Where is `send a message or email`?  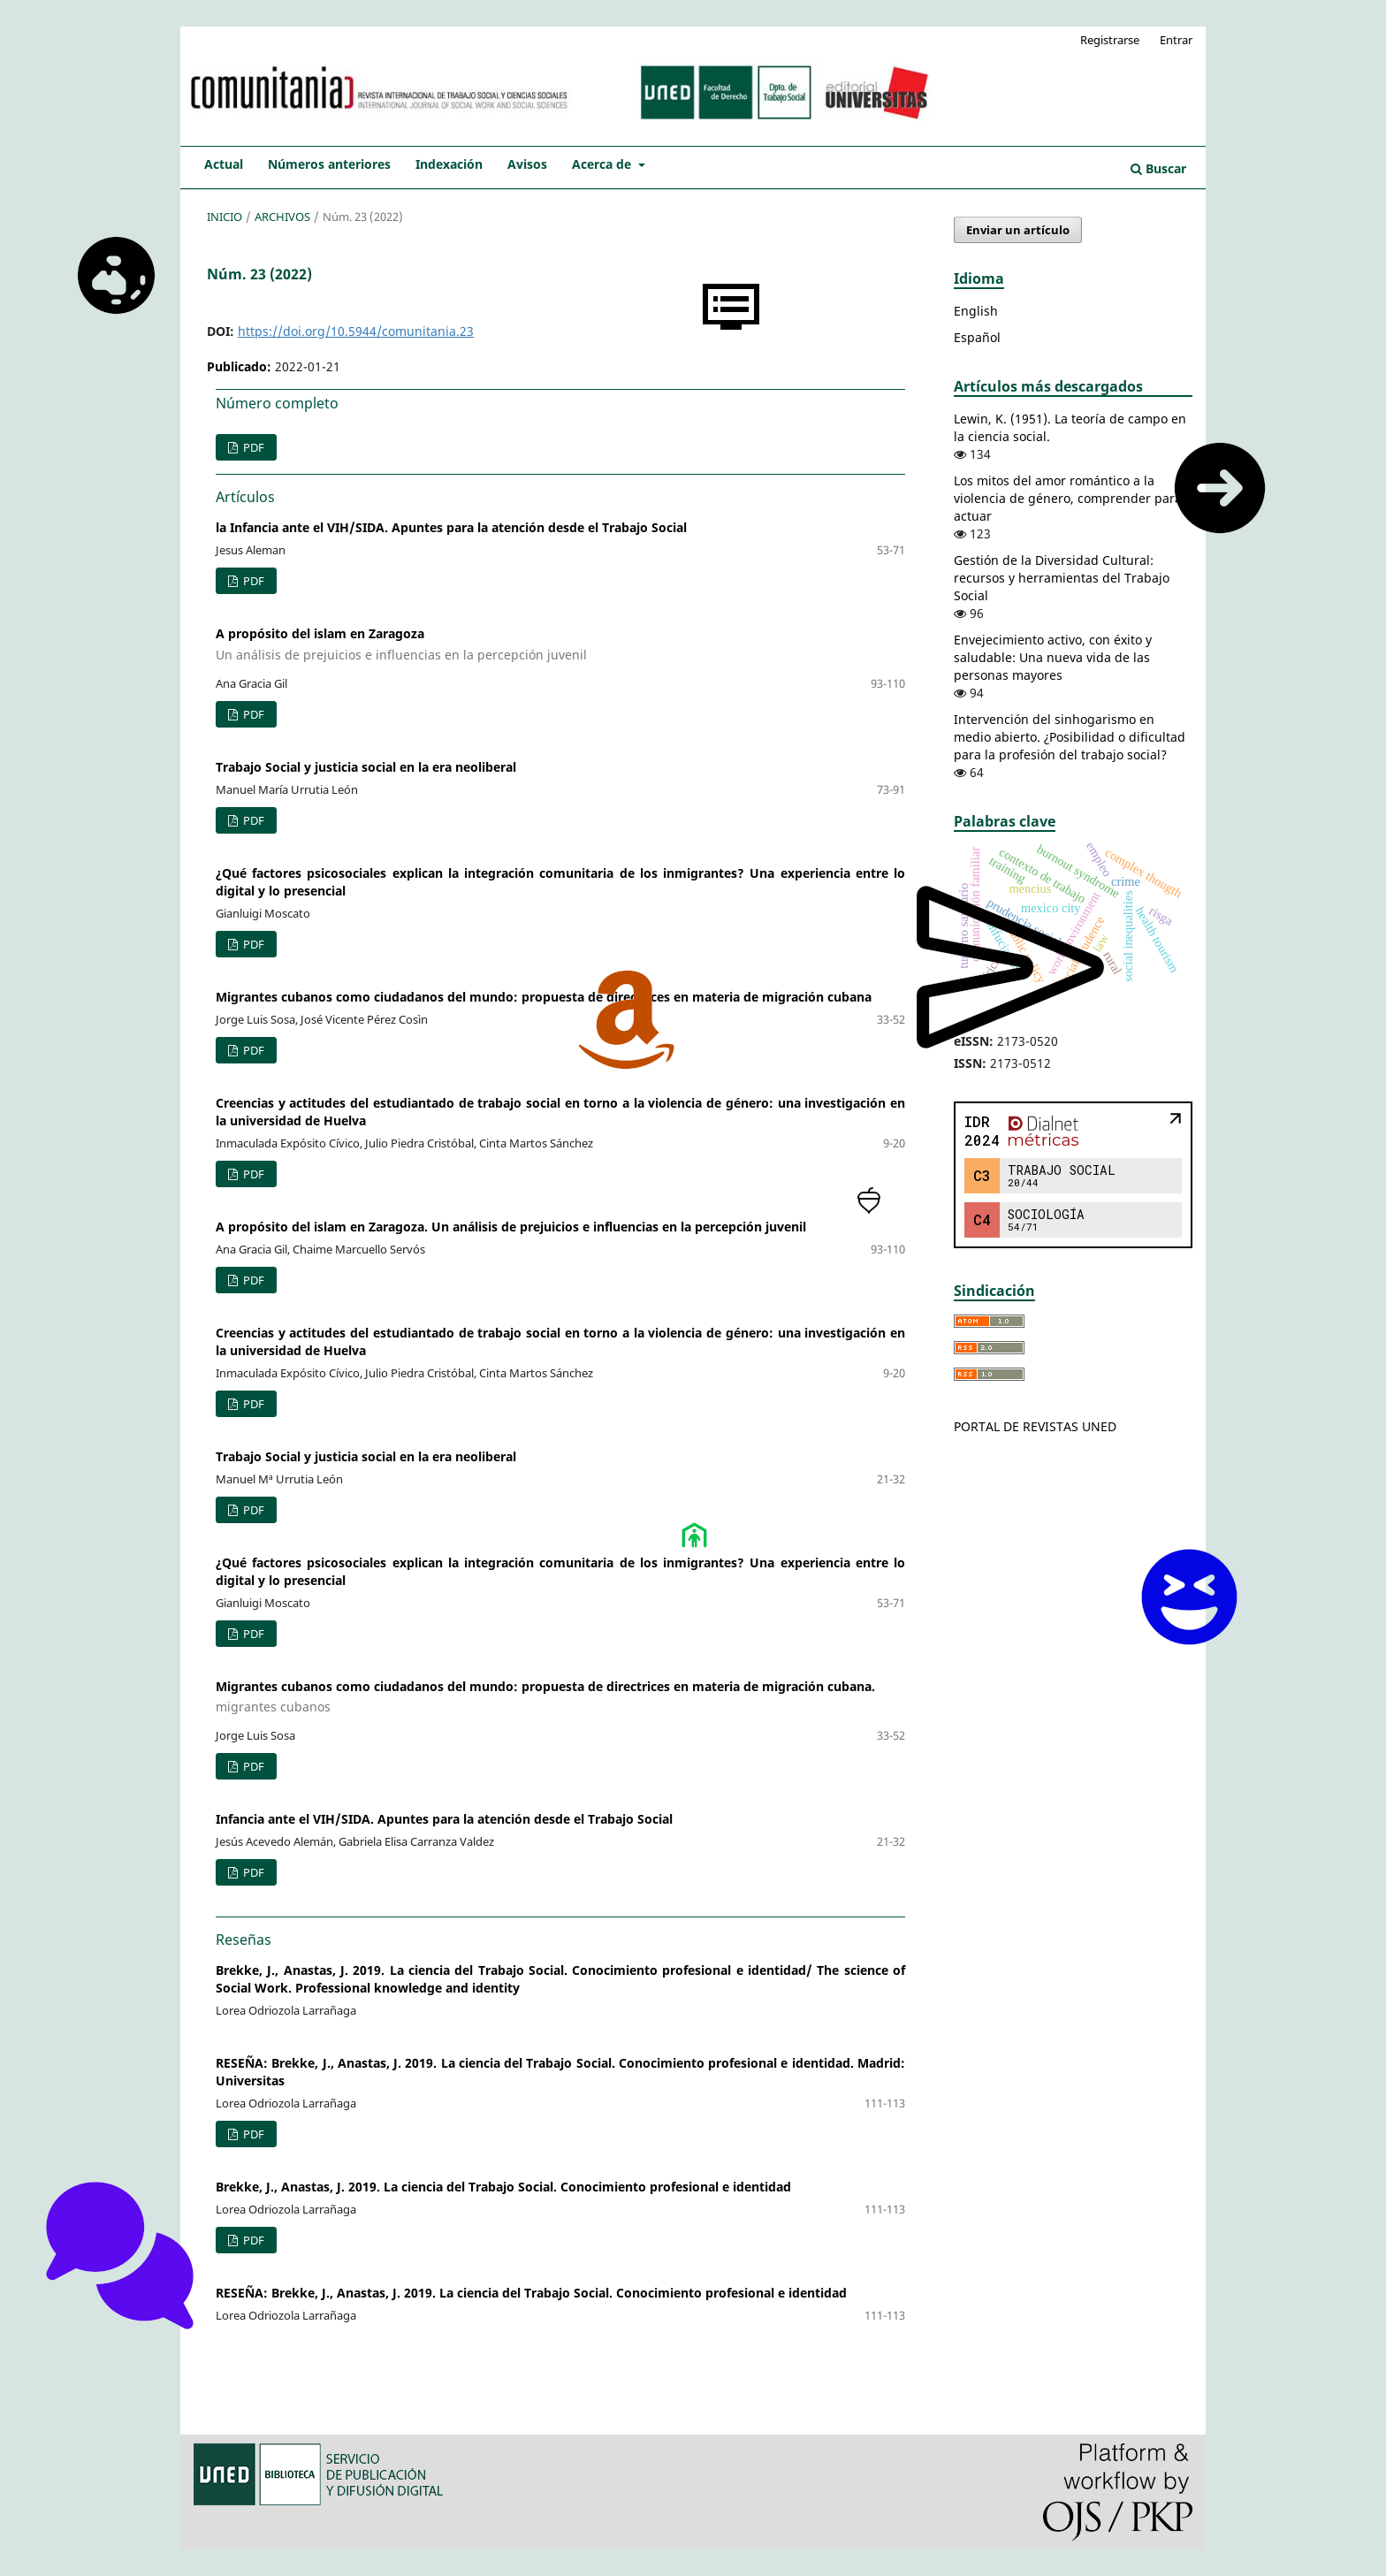 send a message or email is located at coordinates (1010, 967).